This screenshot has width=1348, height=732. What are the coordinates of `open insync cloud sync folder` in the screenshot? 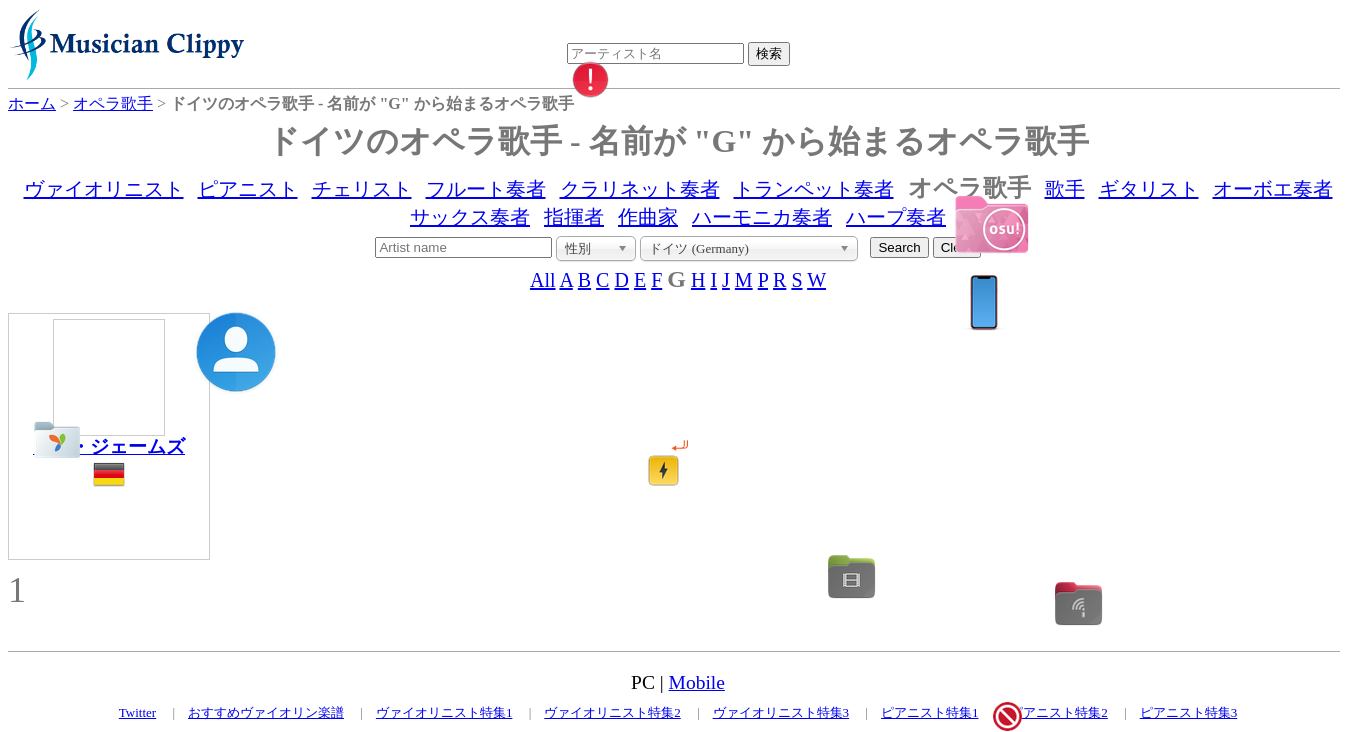 It's located at (1078, 603).